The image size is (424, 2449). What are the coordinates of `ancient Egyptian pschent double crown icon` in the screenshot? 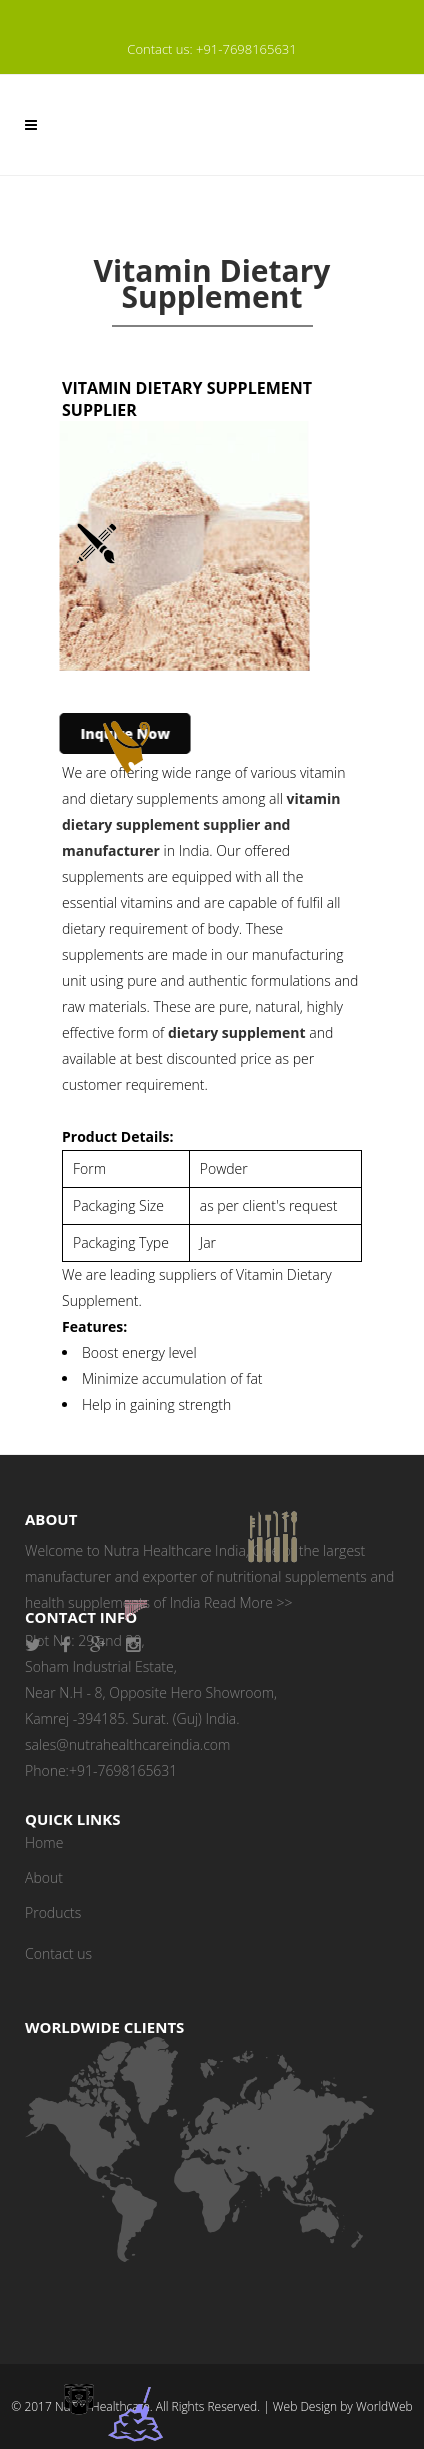 It's located at (126, 747).